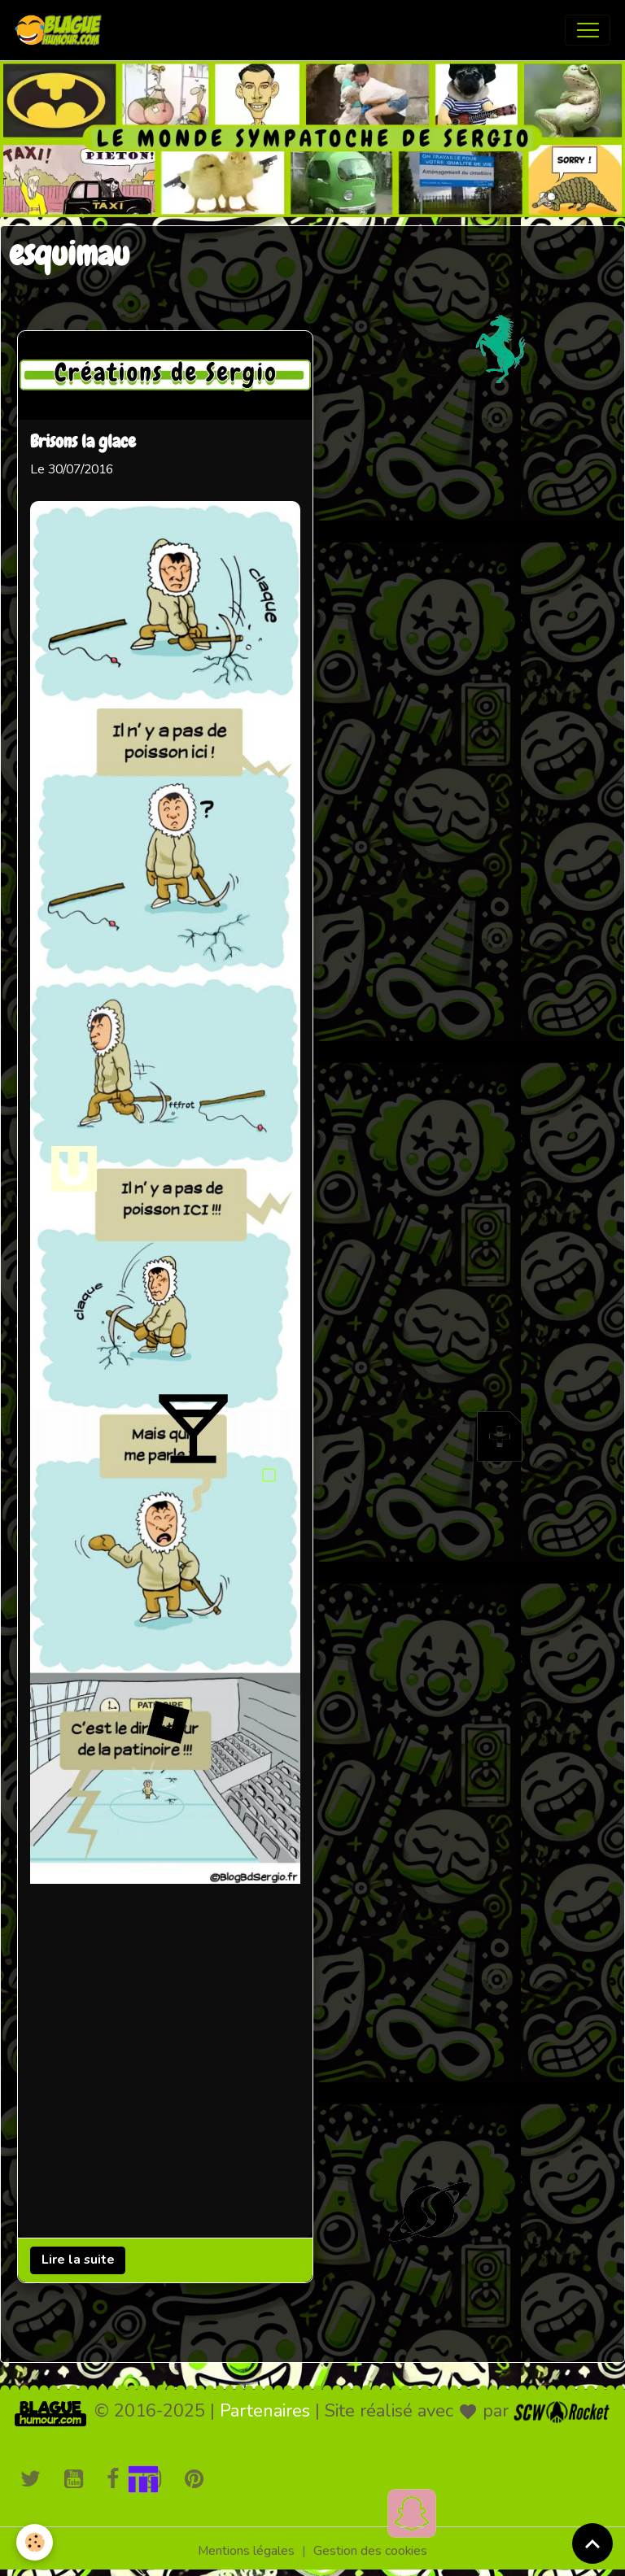  What do you see at coordinates (269, 1475) in the screenshot?
I see `stop media playback` at bounding box center [269, 1475].